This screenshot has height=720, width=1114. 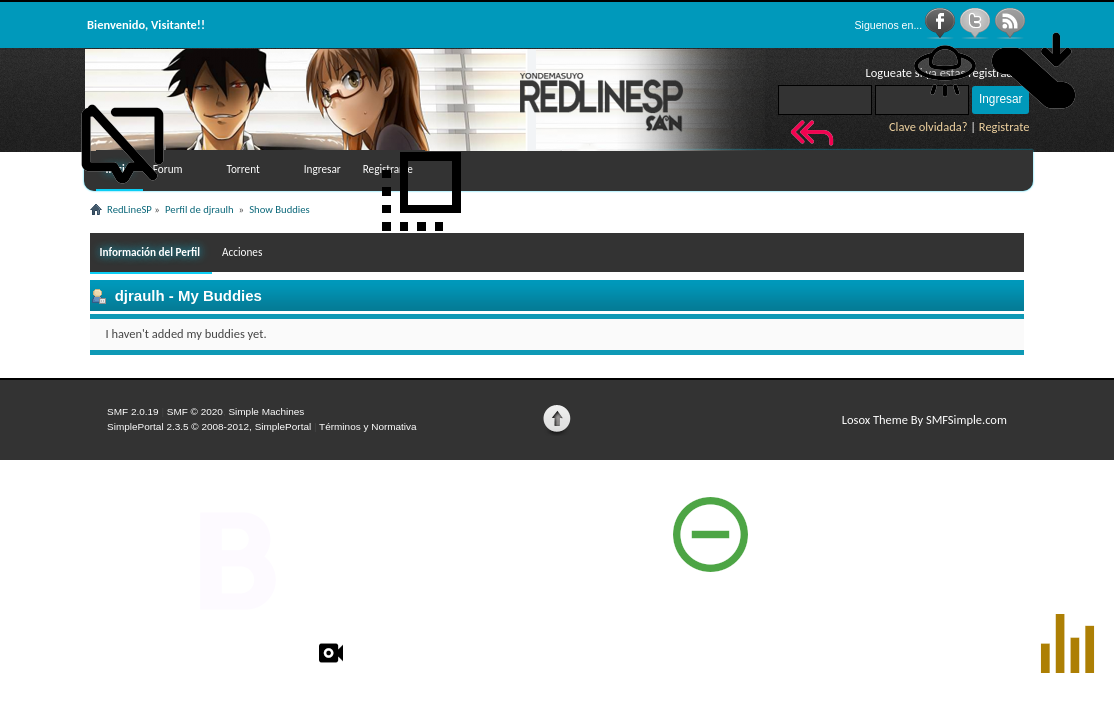 What do you see at coordinates (421, 191) in the screenshot?
I see `bring element to front of layer stack` at bounding box center [421, 191].